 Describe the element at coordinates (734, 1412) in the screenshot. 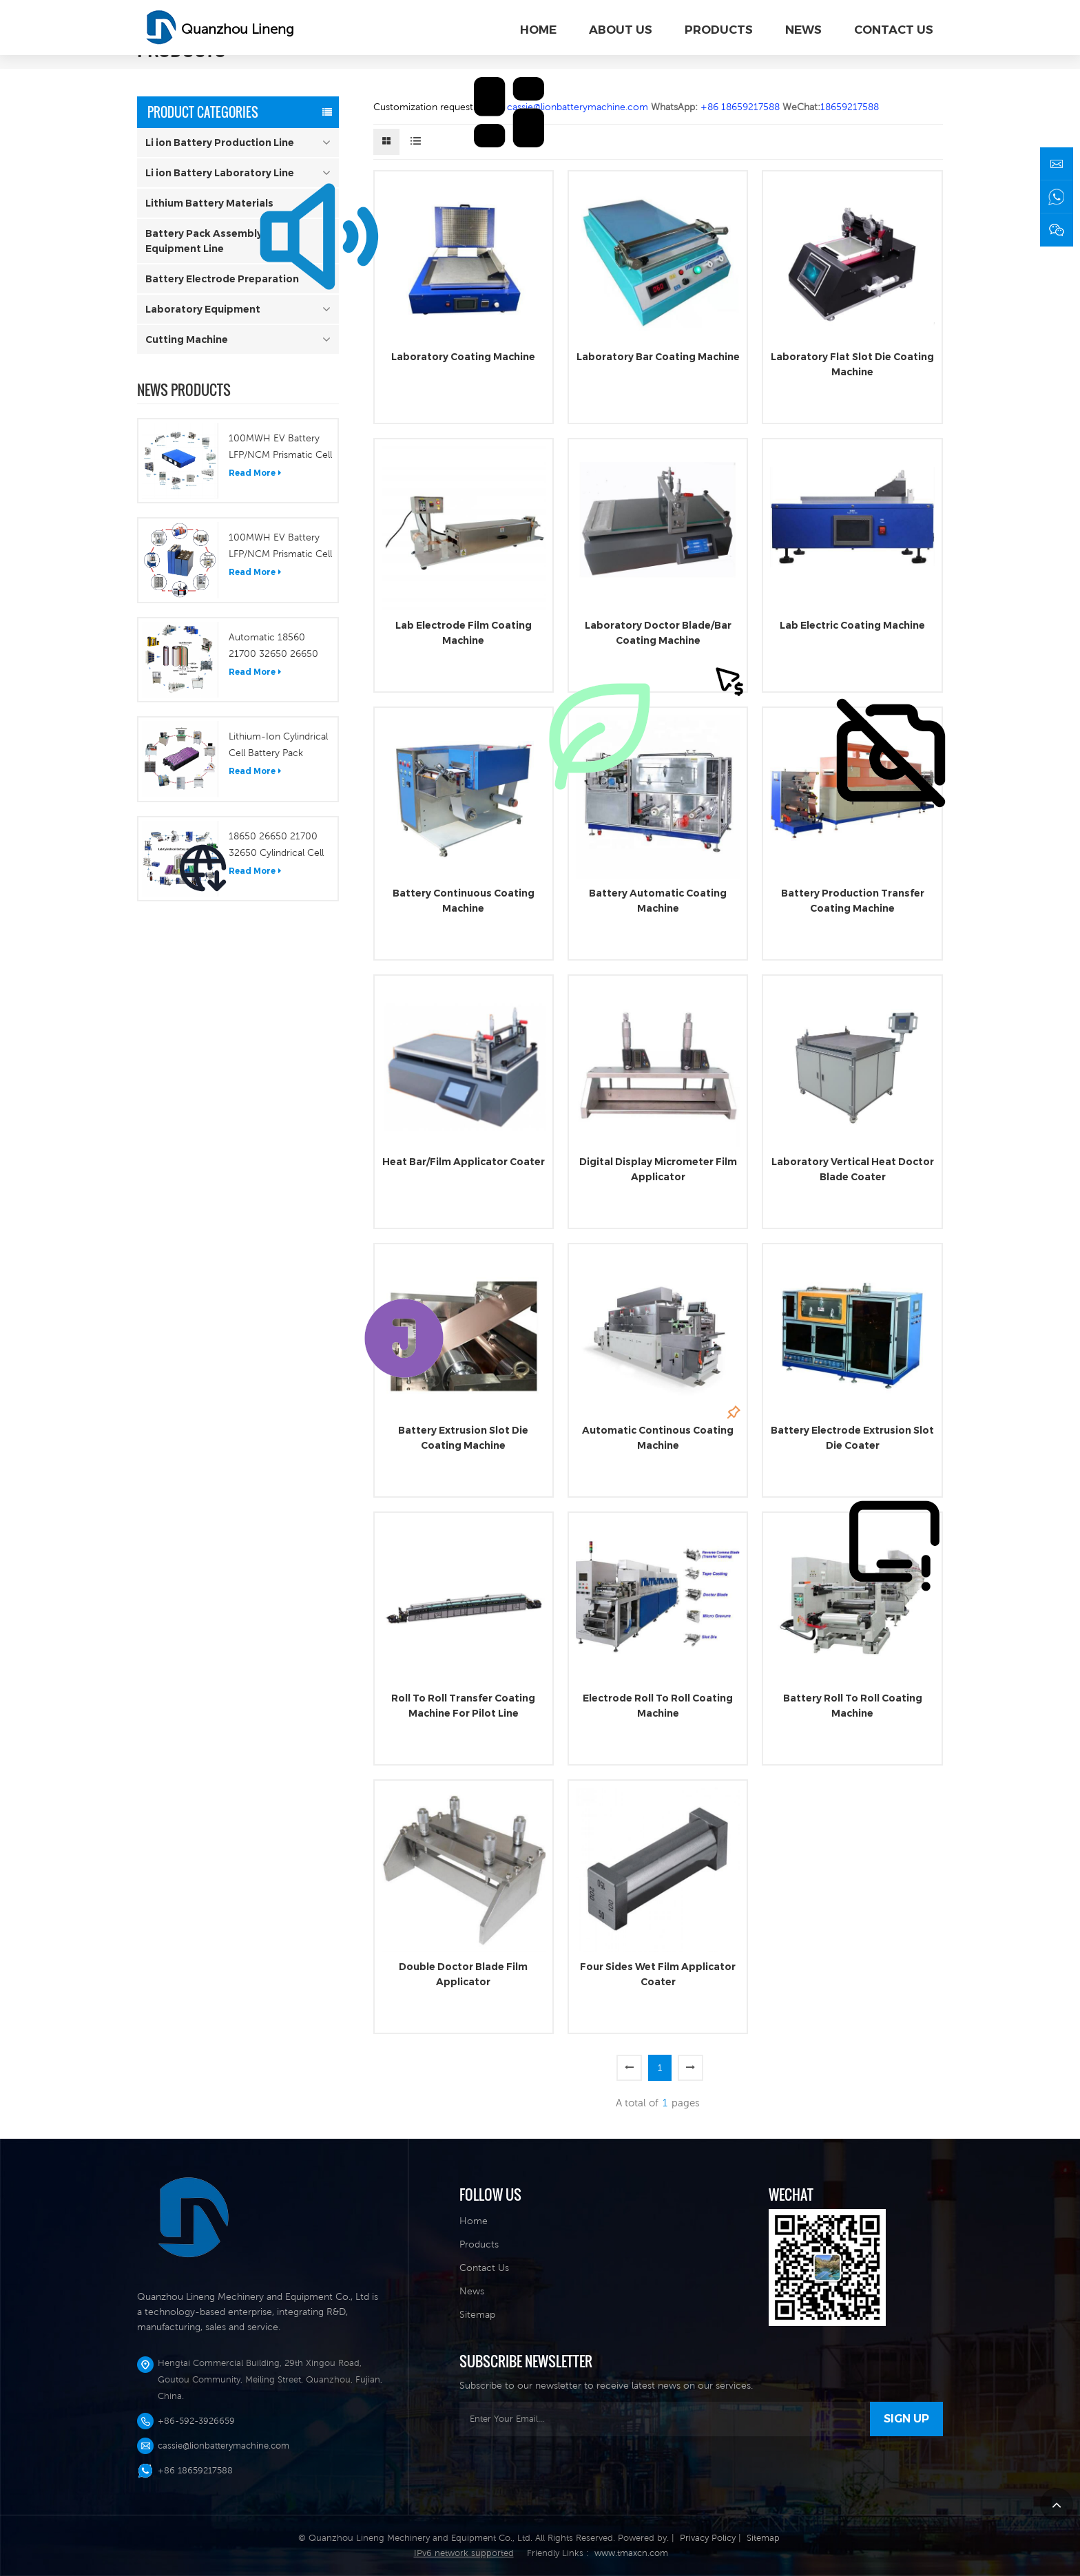

I see `pin item to keep it visible` at that location.